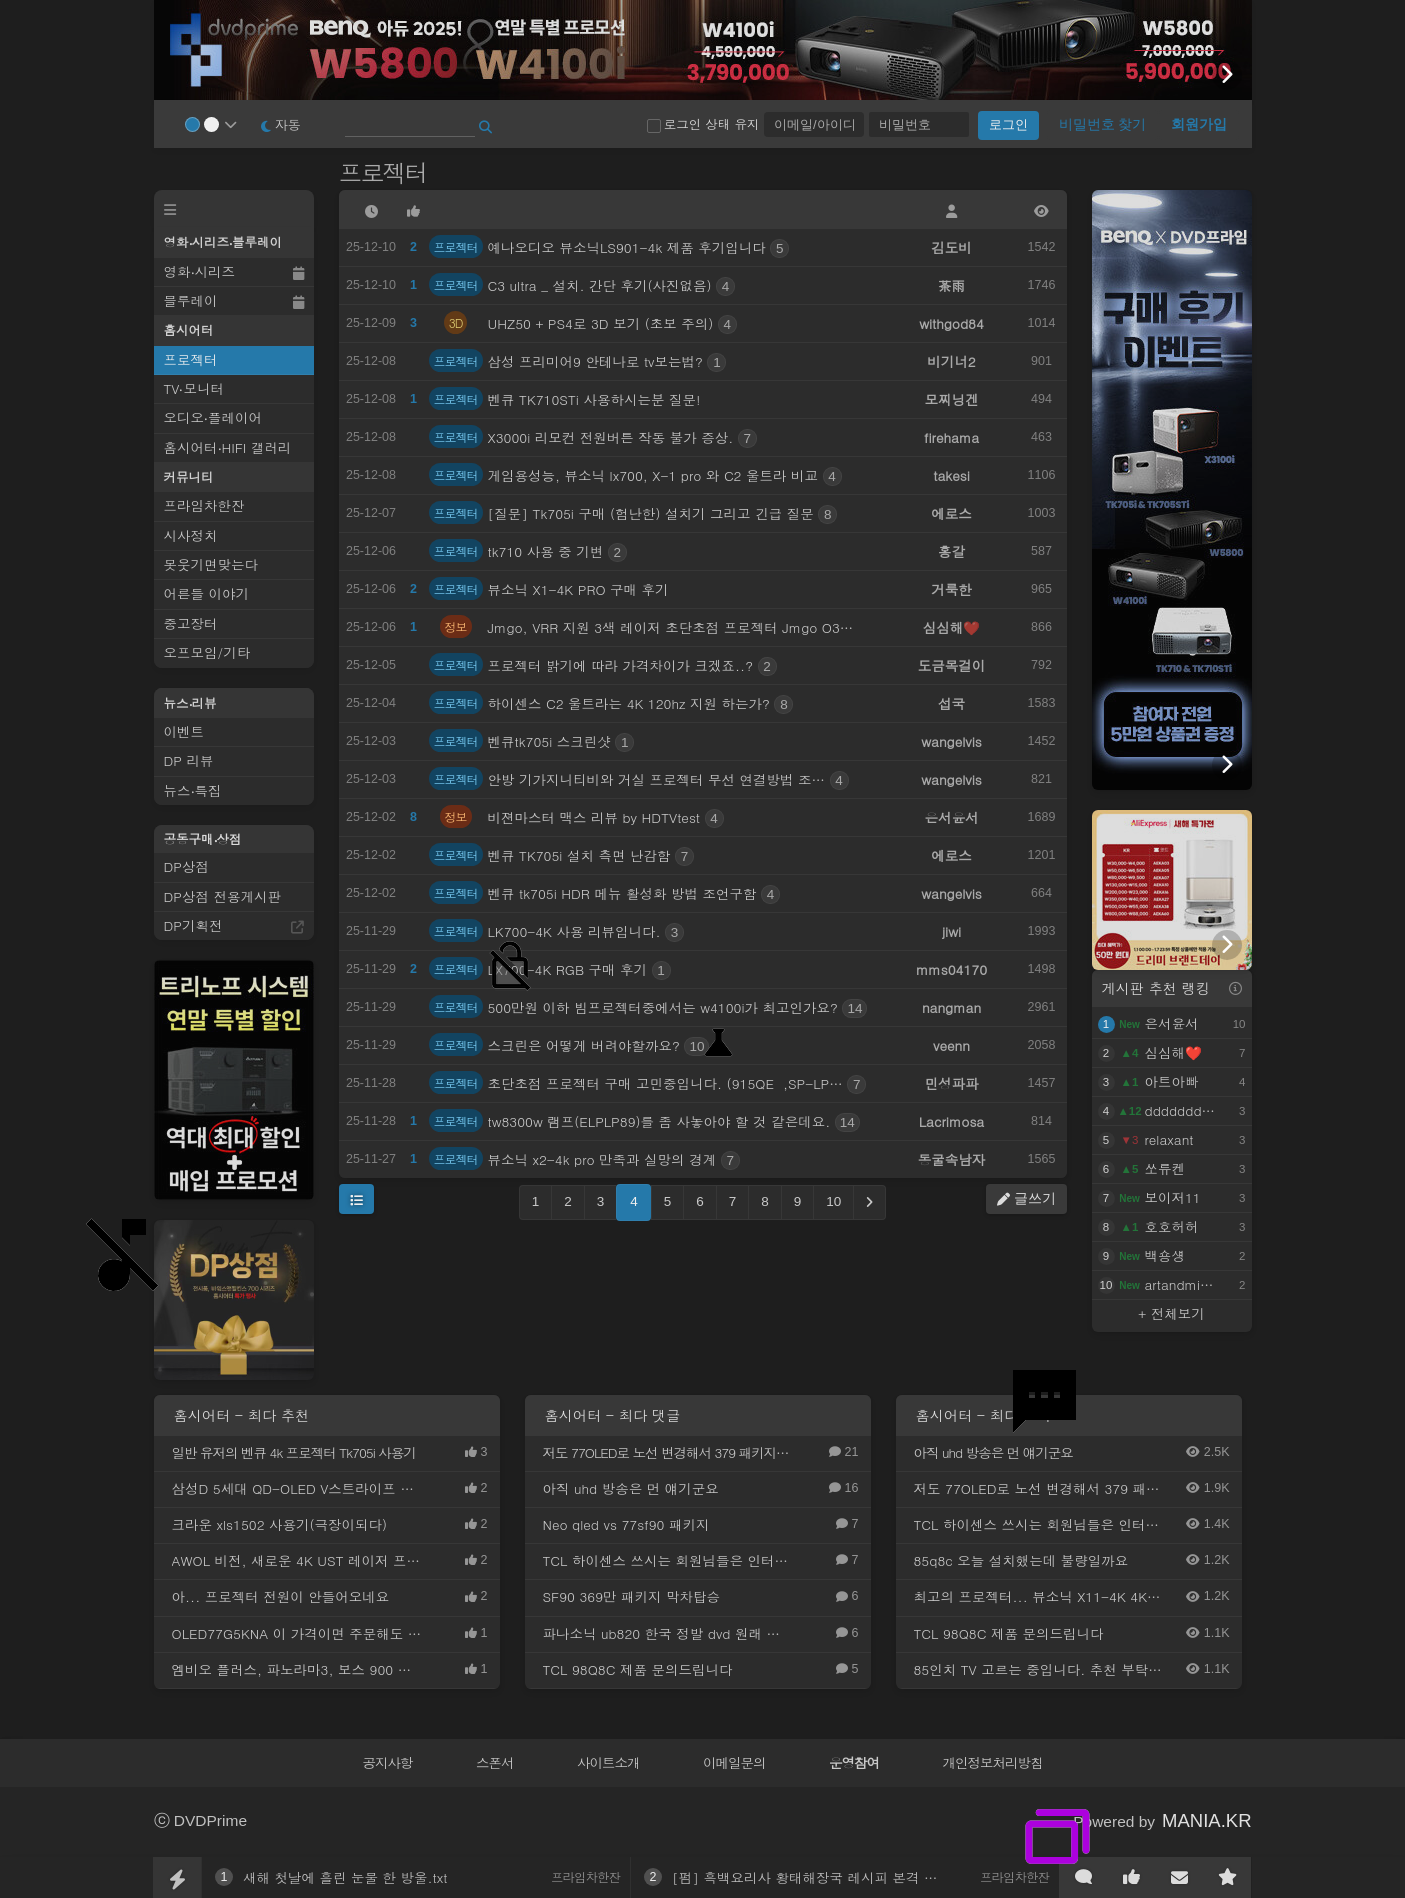 This screenshot has height=1898, width=1405. I want to click on open text messaging app, so click(1044, 1401).